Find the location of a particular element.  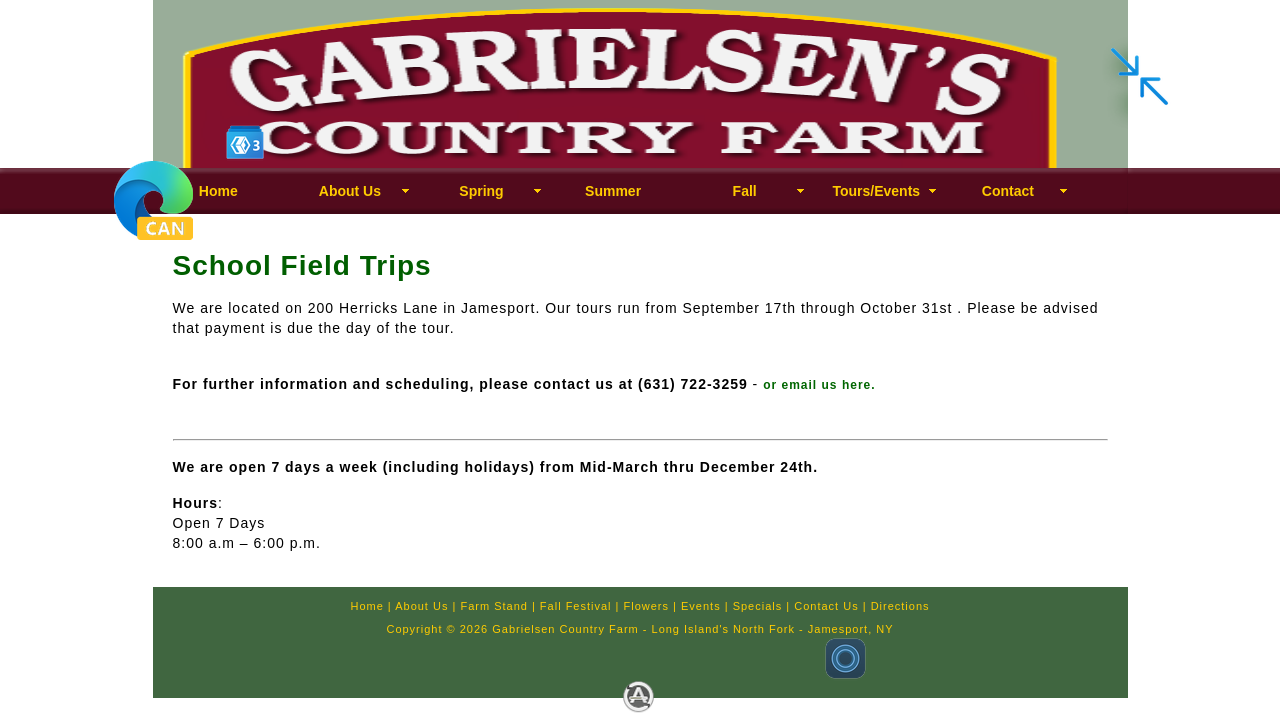

open the software update manager is located at coordinates (638, 696).